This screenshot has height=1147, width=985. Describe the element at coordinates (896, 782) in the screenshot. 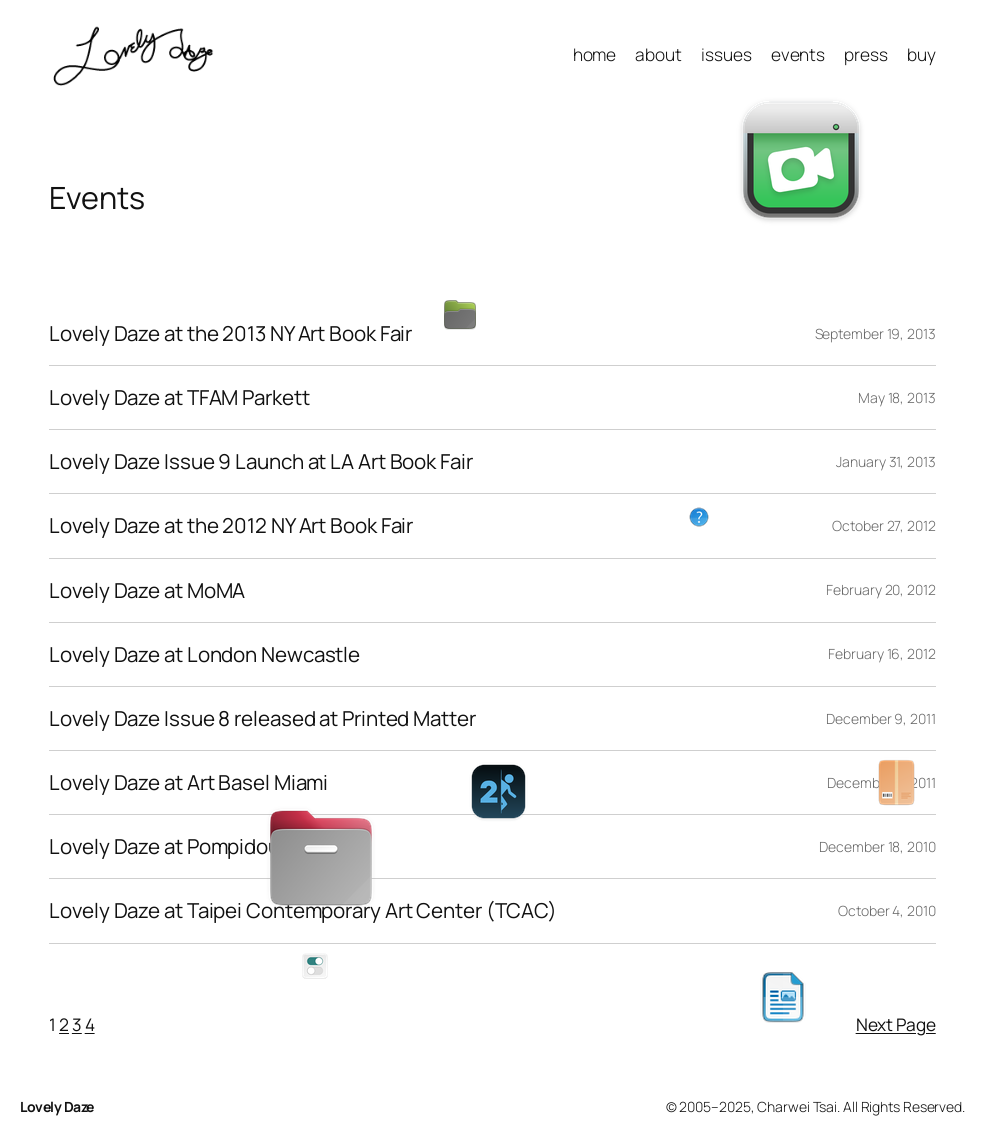

I see `install or manage software packages` at that location.